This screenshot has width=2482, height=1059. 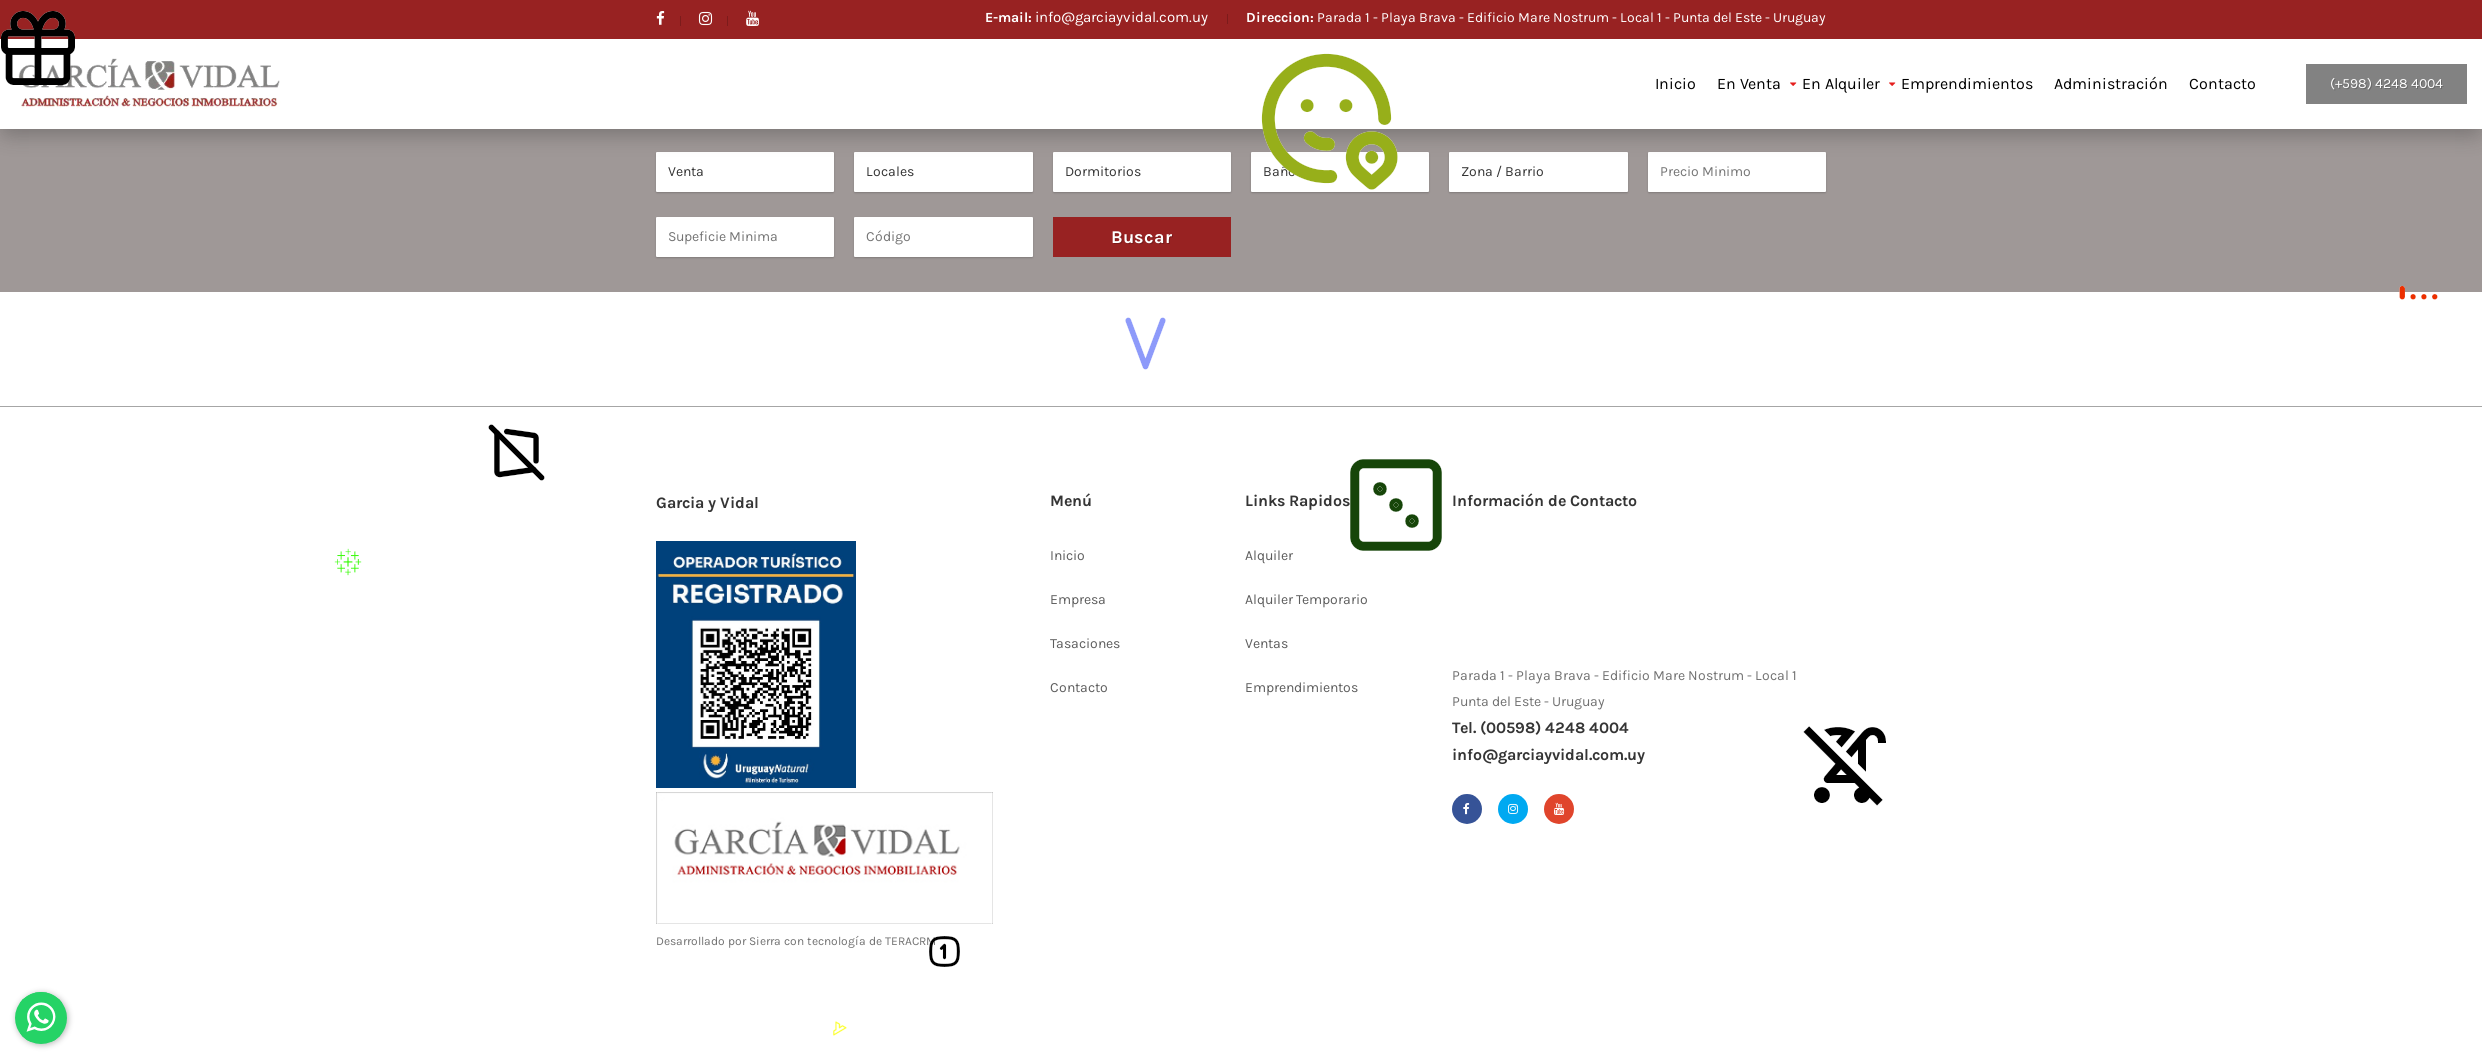 I want to click on disable perspective view mode, so click(x=516, y=452).